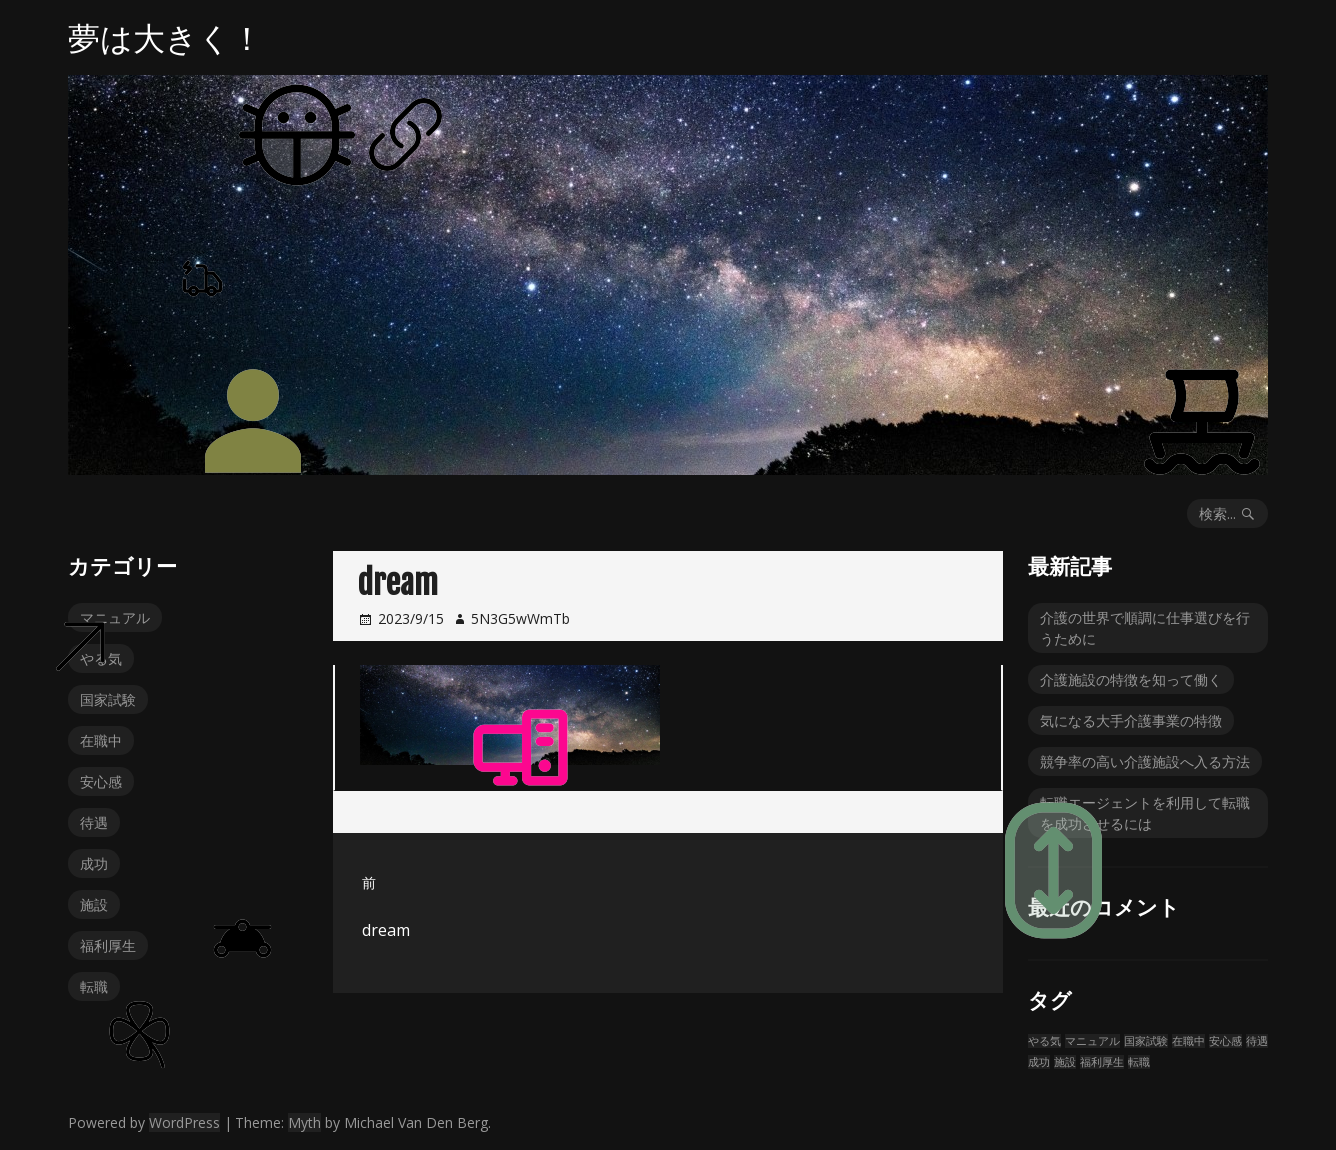 This screenshot has width=1336, height=1150. Describe the element at coordinates (520, 747) in the screenshot. I see `access desktop computer settings` at that location.